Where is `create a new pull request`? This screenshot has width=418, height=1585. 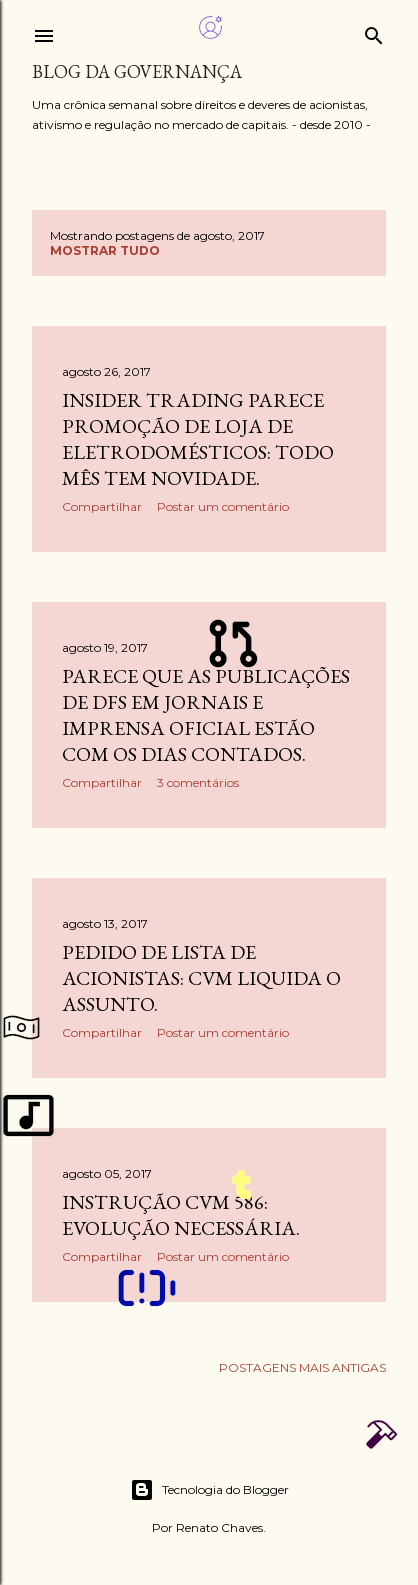 create a new pull request is located at coordinates (231, 643).